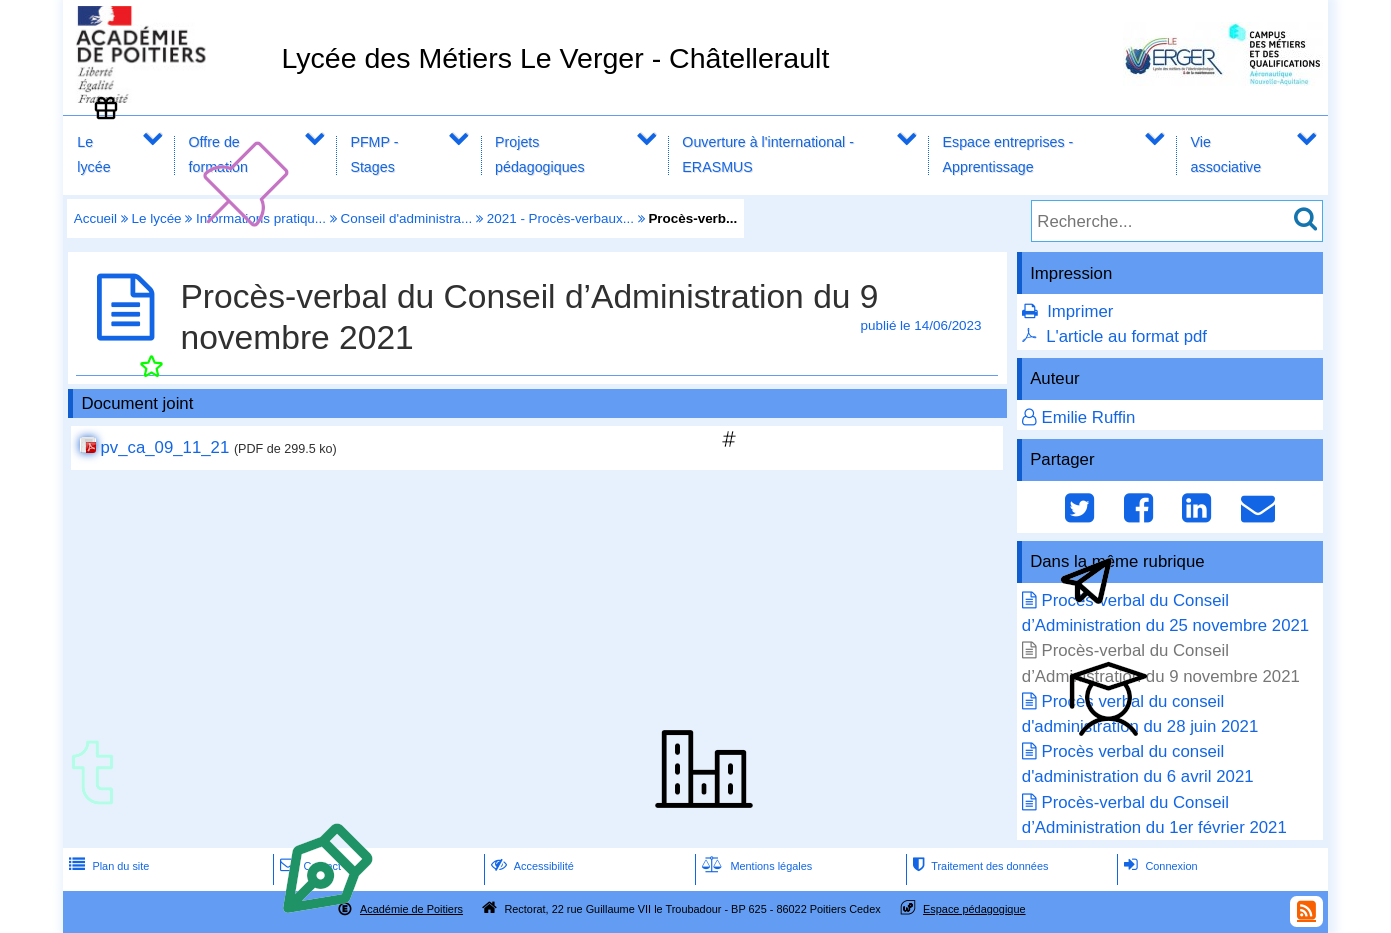 The height and width of the screenshot is (933, 1391). What do you see at coordinates (92, 772) in the screenshot?
I see `open Tumblr app` at bounding box center [92, 772].